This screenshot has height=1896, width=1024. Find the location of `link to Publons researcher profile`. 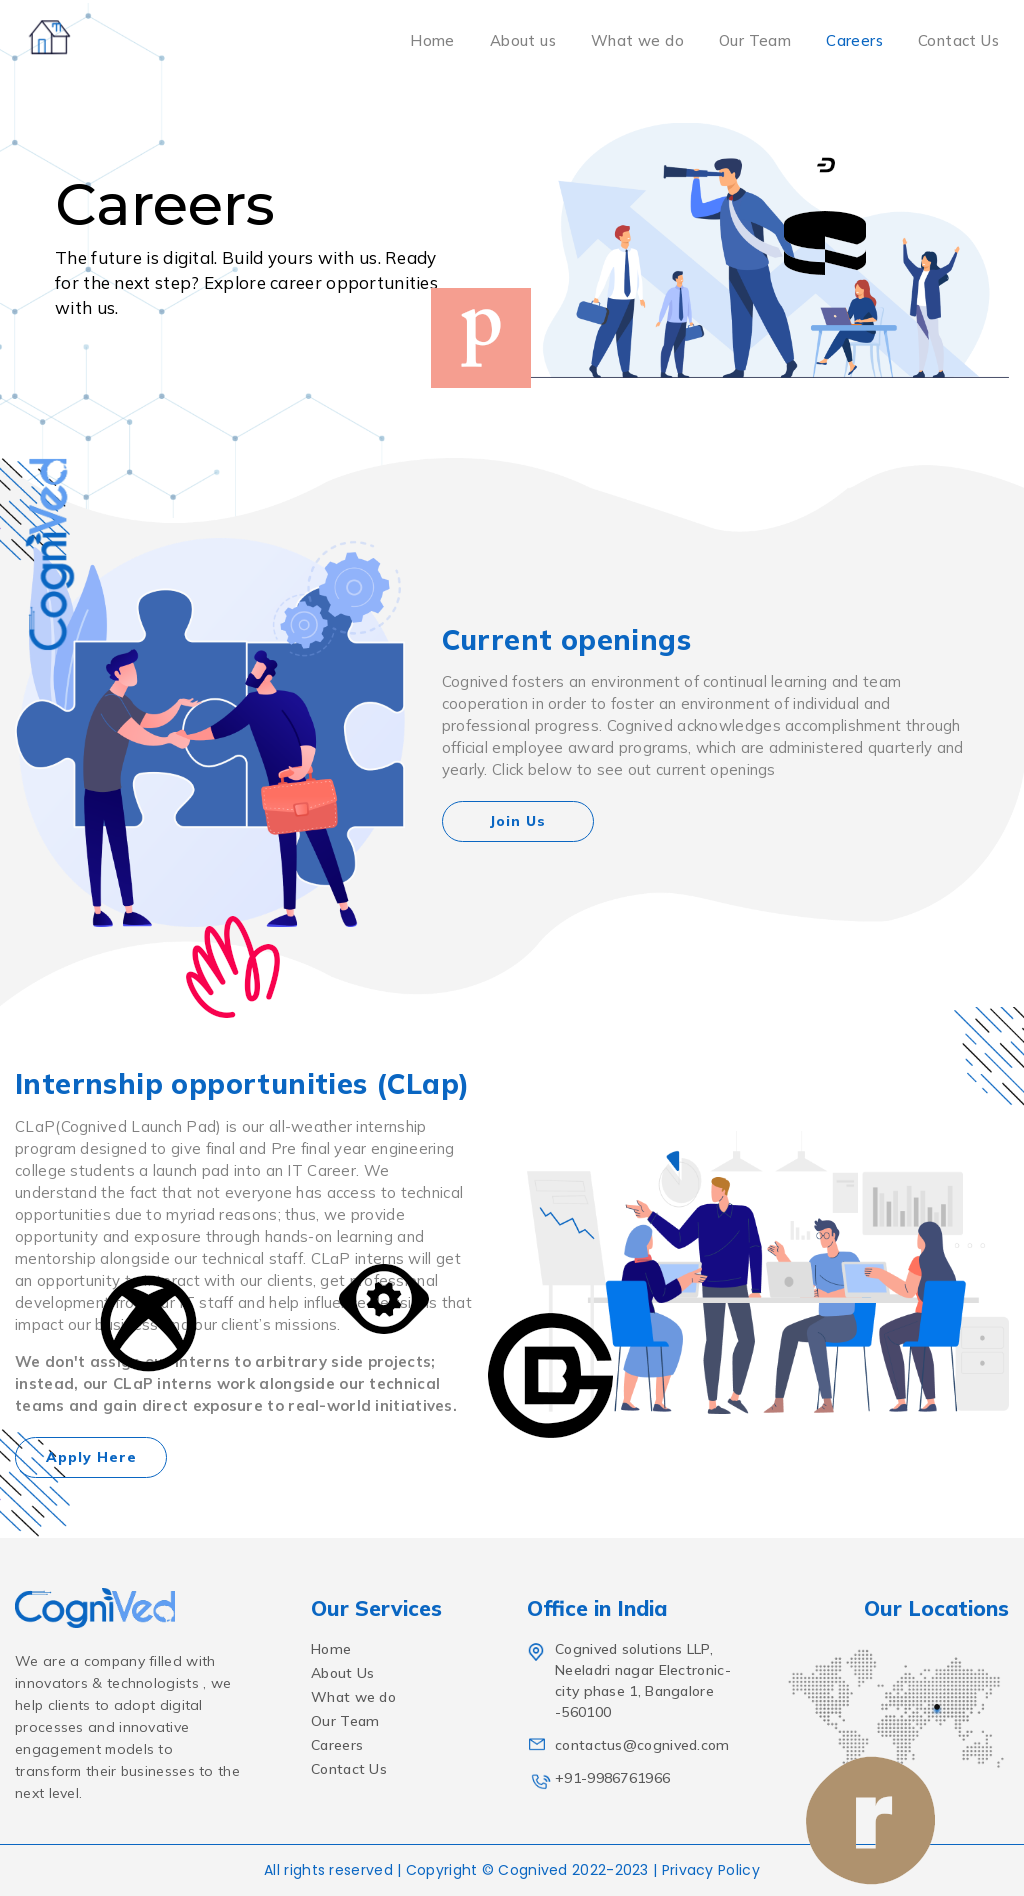

link to Publons researcher profile is located at coordinates (481, 338).